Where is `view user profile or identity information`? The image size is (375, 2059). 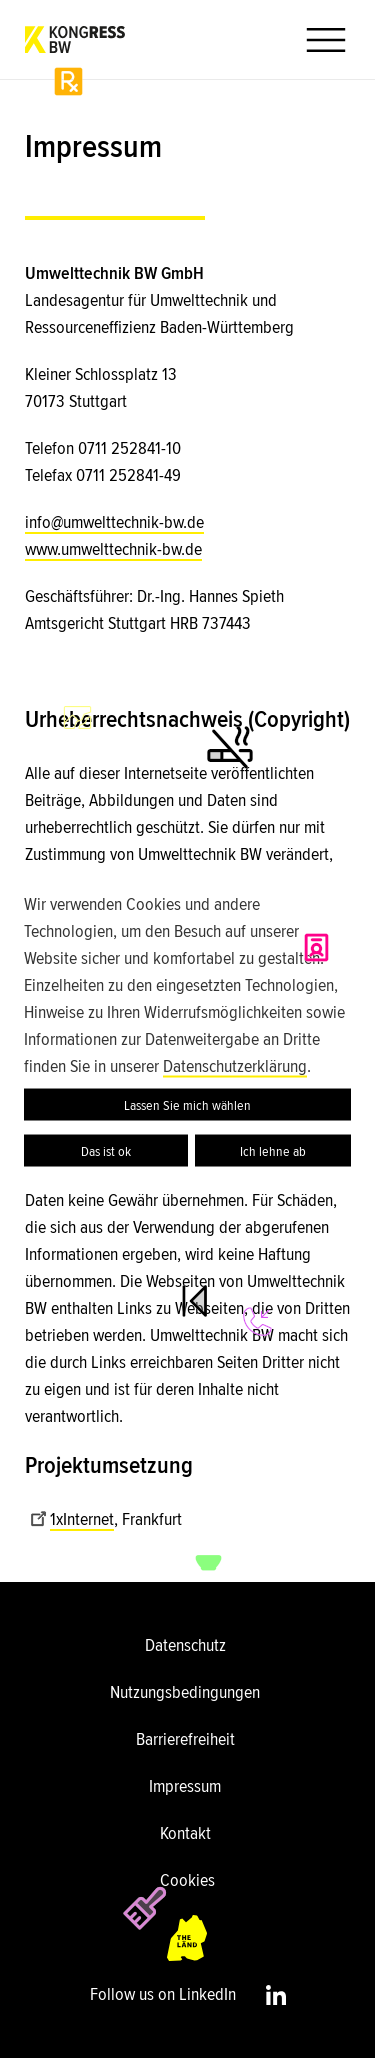
view user profile or identity information is located at coordinates (316, 947).